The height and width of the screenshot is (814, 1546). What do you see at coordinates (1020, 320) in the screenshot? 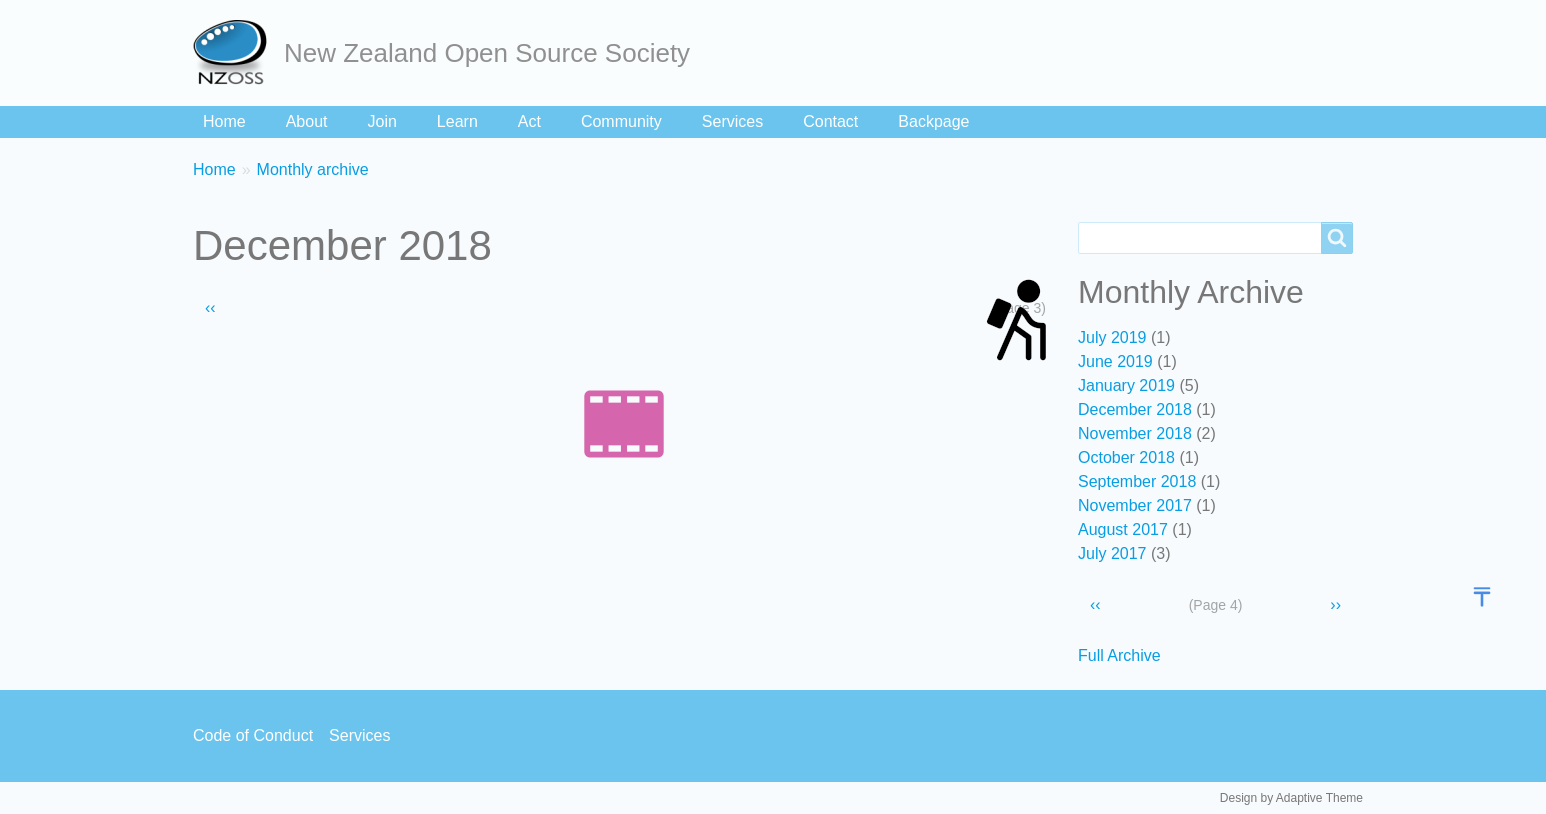
I see `access hiking trails or outdoor activities` at bounding box center [1020, 320].